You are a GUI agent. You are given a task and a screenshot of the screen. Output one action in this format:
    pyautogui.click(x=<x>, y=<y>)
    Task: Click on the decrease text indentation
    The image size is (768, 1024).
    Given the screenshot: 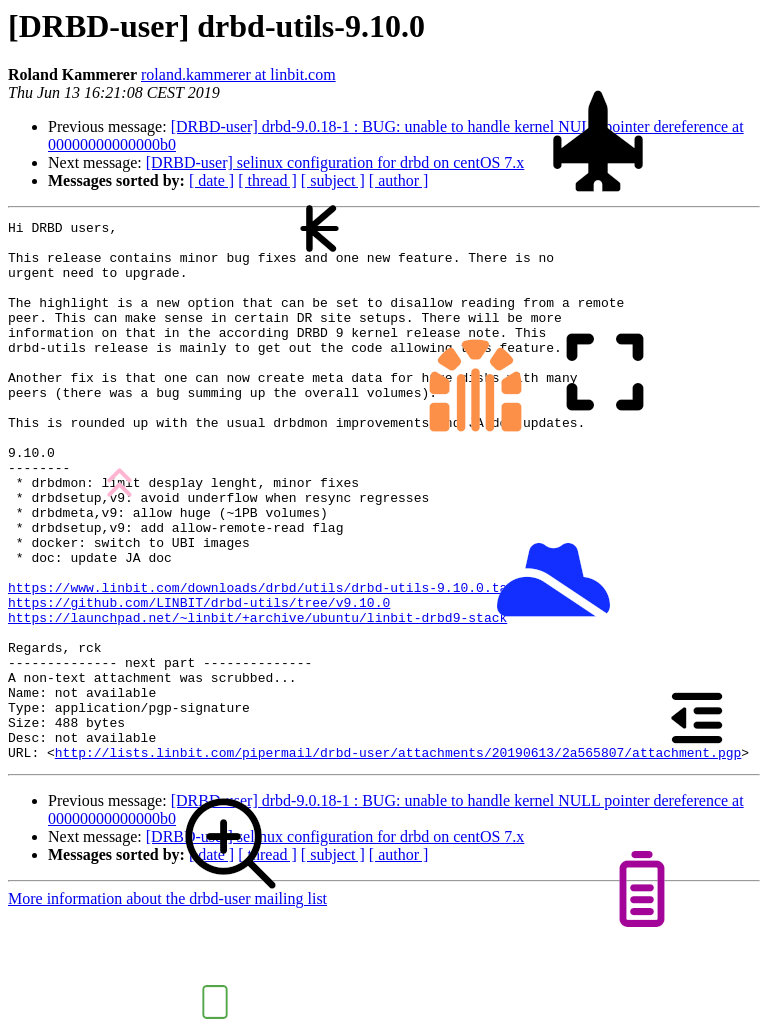 What is the action you would take?
    pyautogui.click(x=697, y=718)
    